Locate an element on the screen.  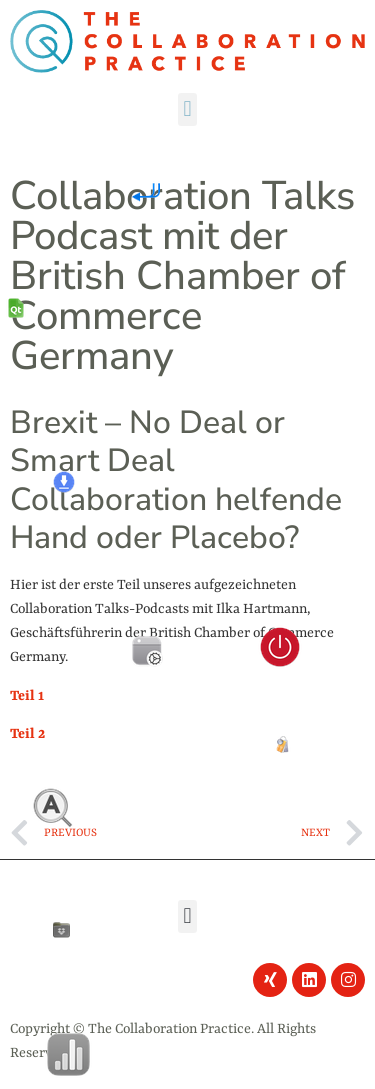
a QML source code file is located at coordinates (16, 308).